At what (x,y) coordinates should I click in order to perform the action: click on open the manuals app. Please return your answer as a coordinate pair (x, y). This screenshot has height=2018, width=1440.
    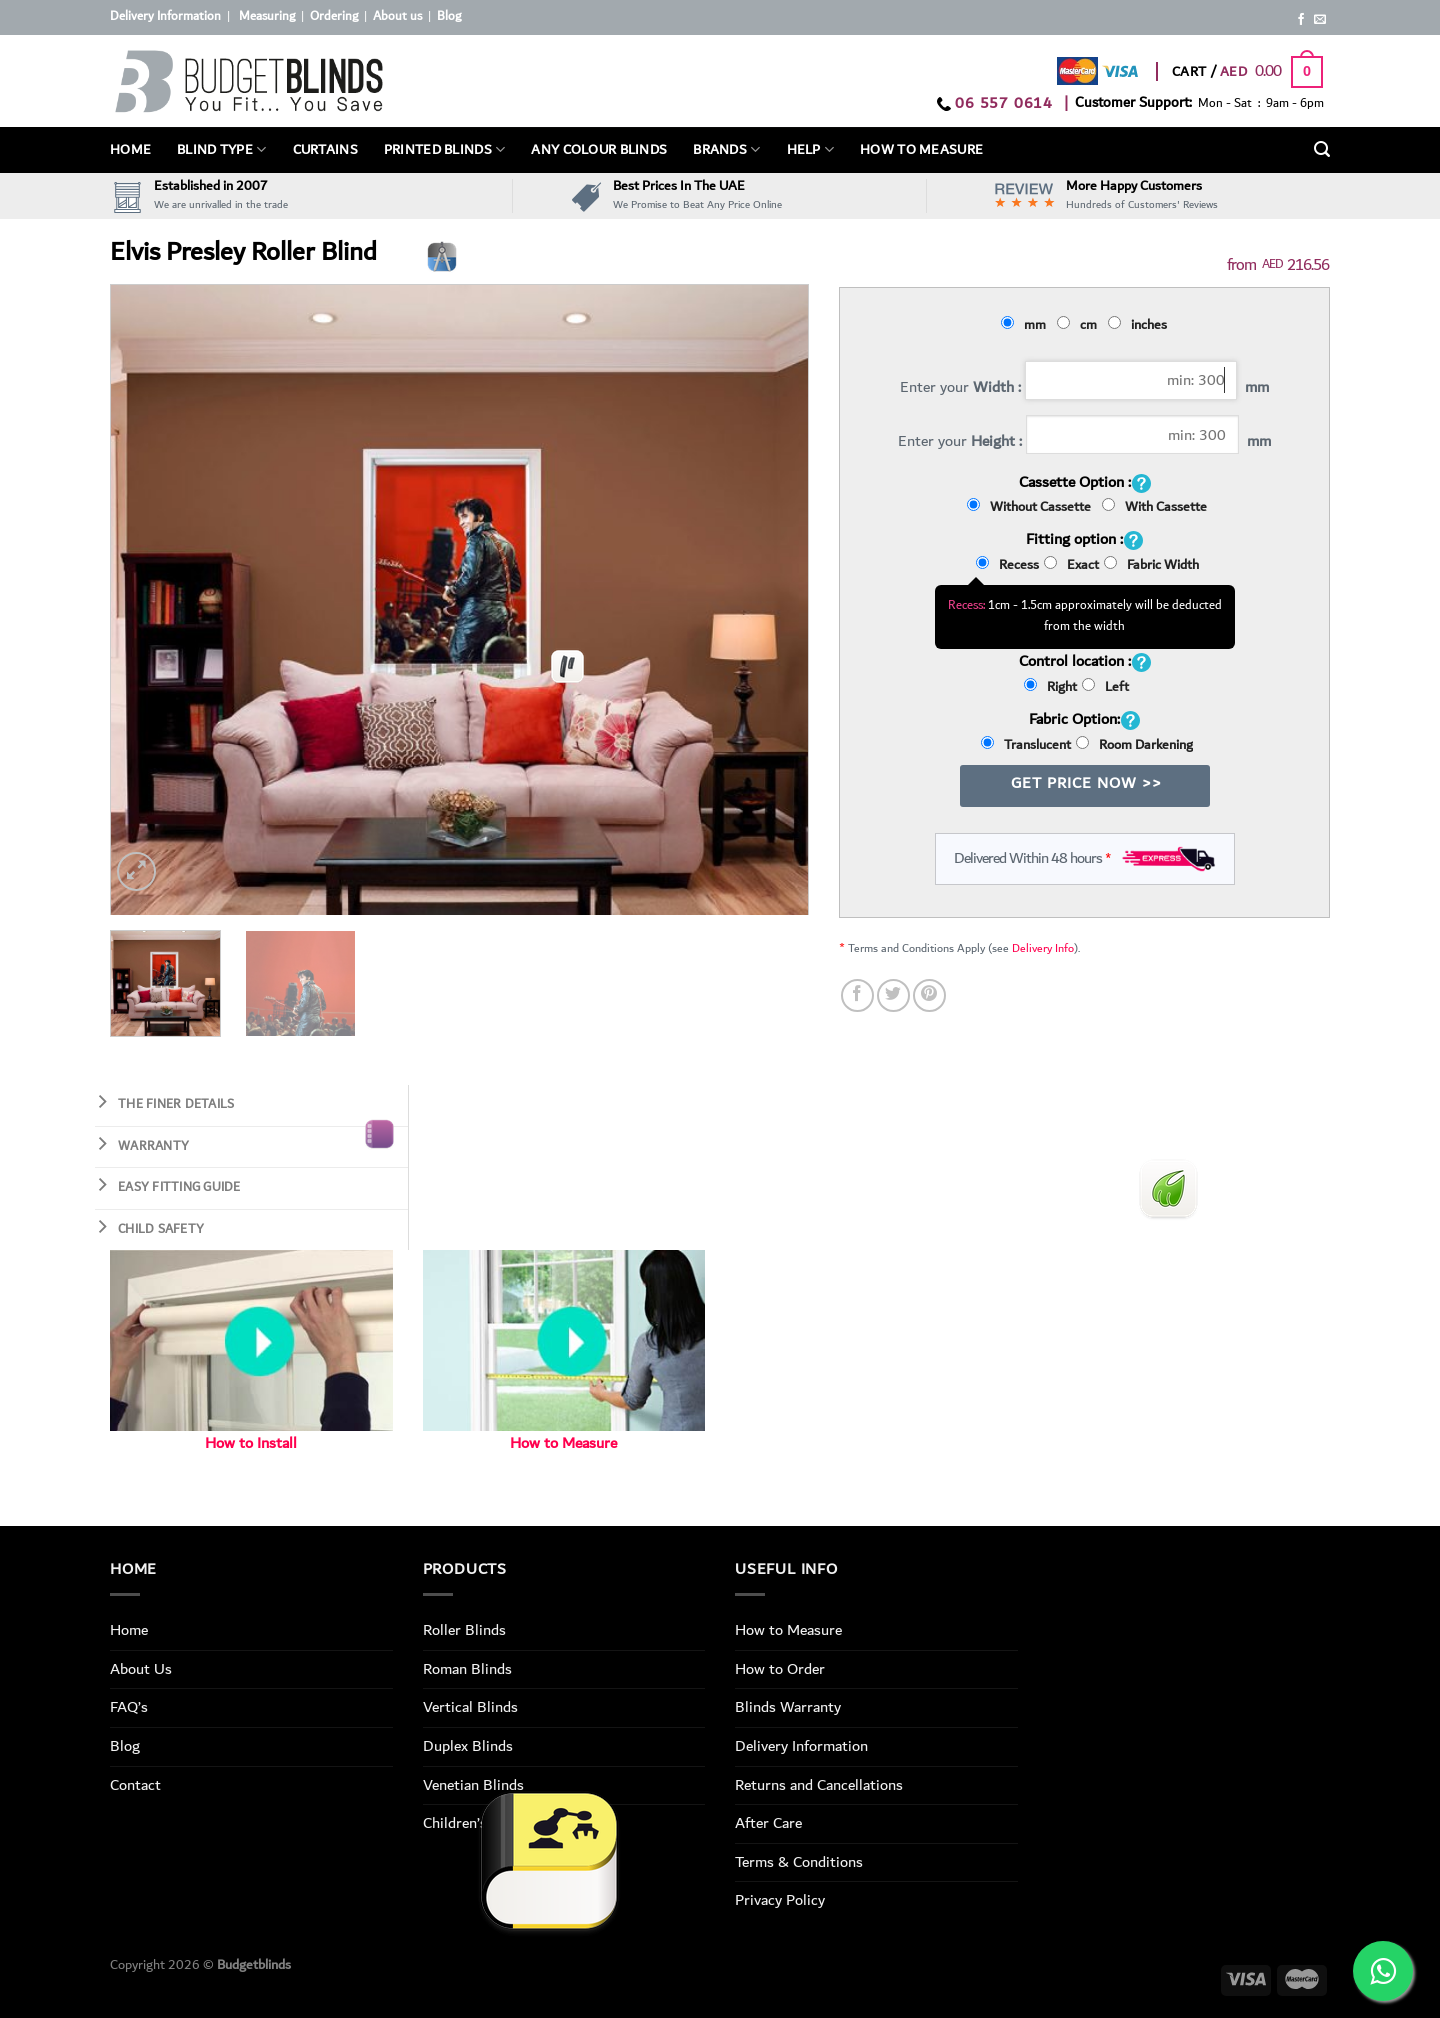
    Looking at the image, I should click on (549, 1861).